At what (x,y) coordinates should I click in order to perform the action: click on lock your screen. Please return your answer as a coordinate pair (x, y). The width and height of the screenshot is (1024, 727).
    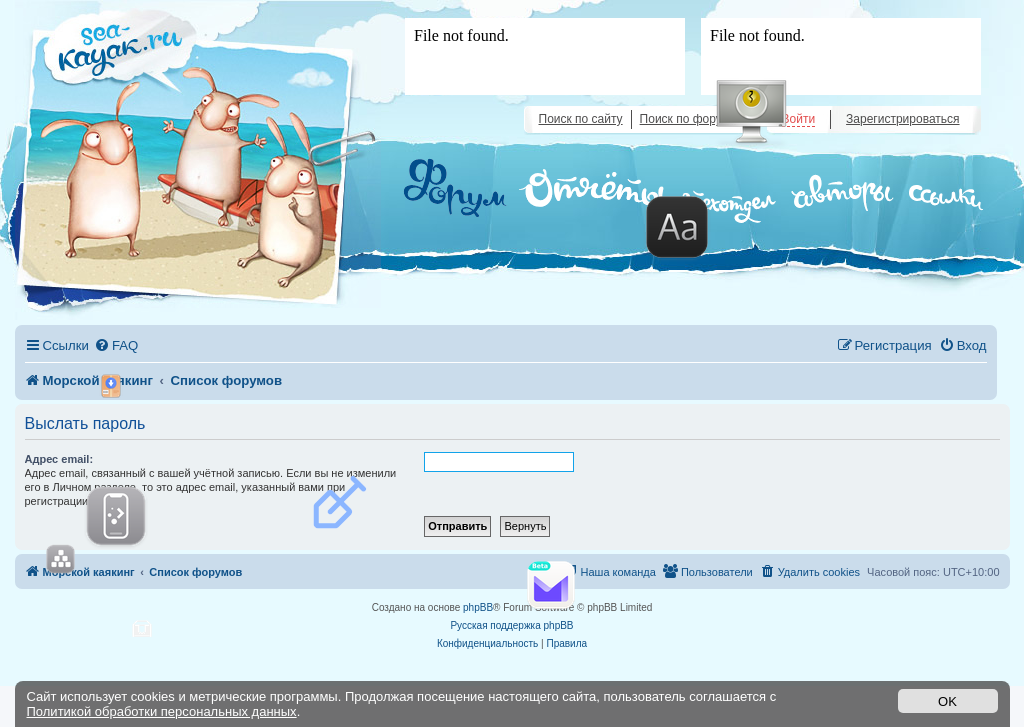
    Looking at the image, I should click on (751, 110).